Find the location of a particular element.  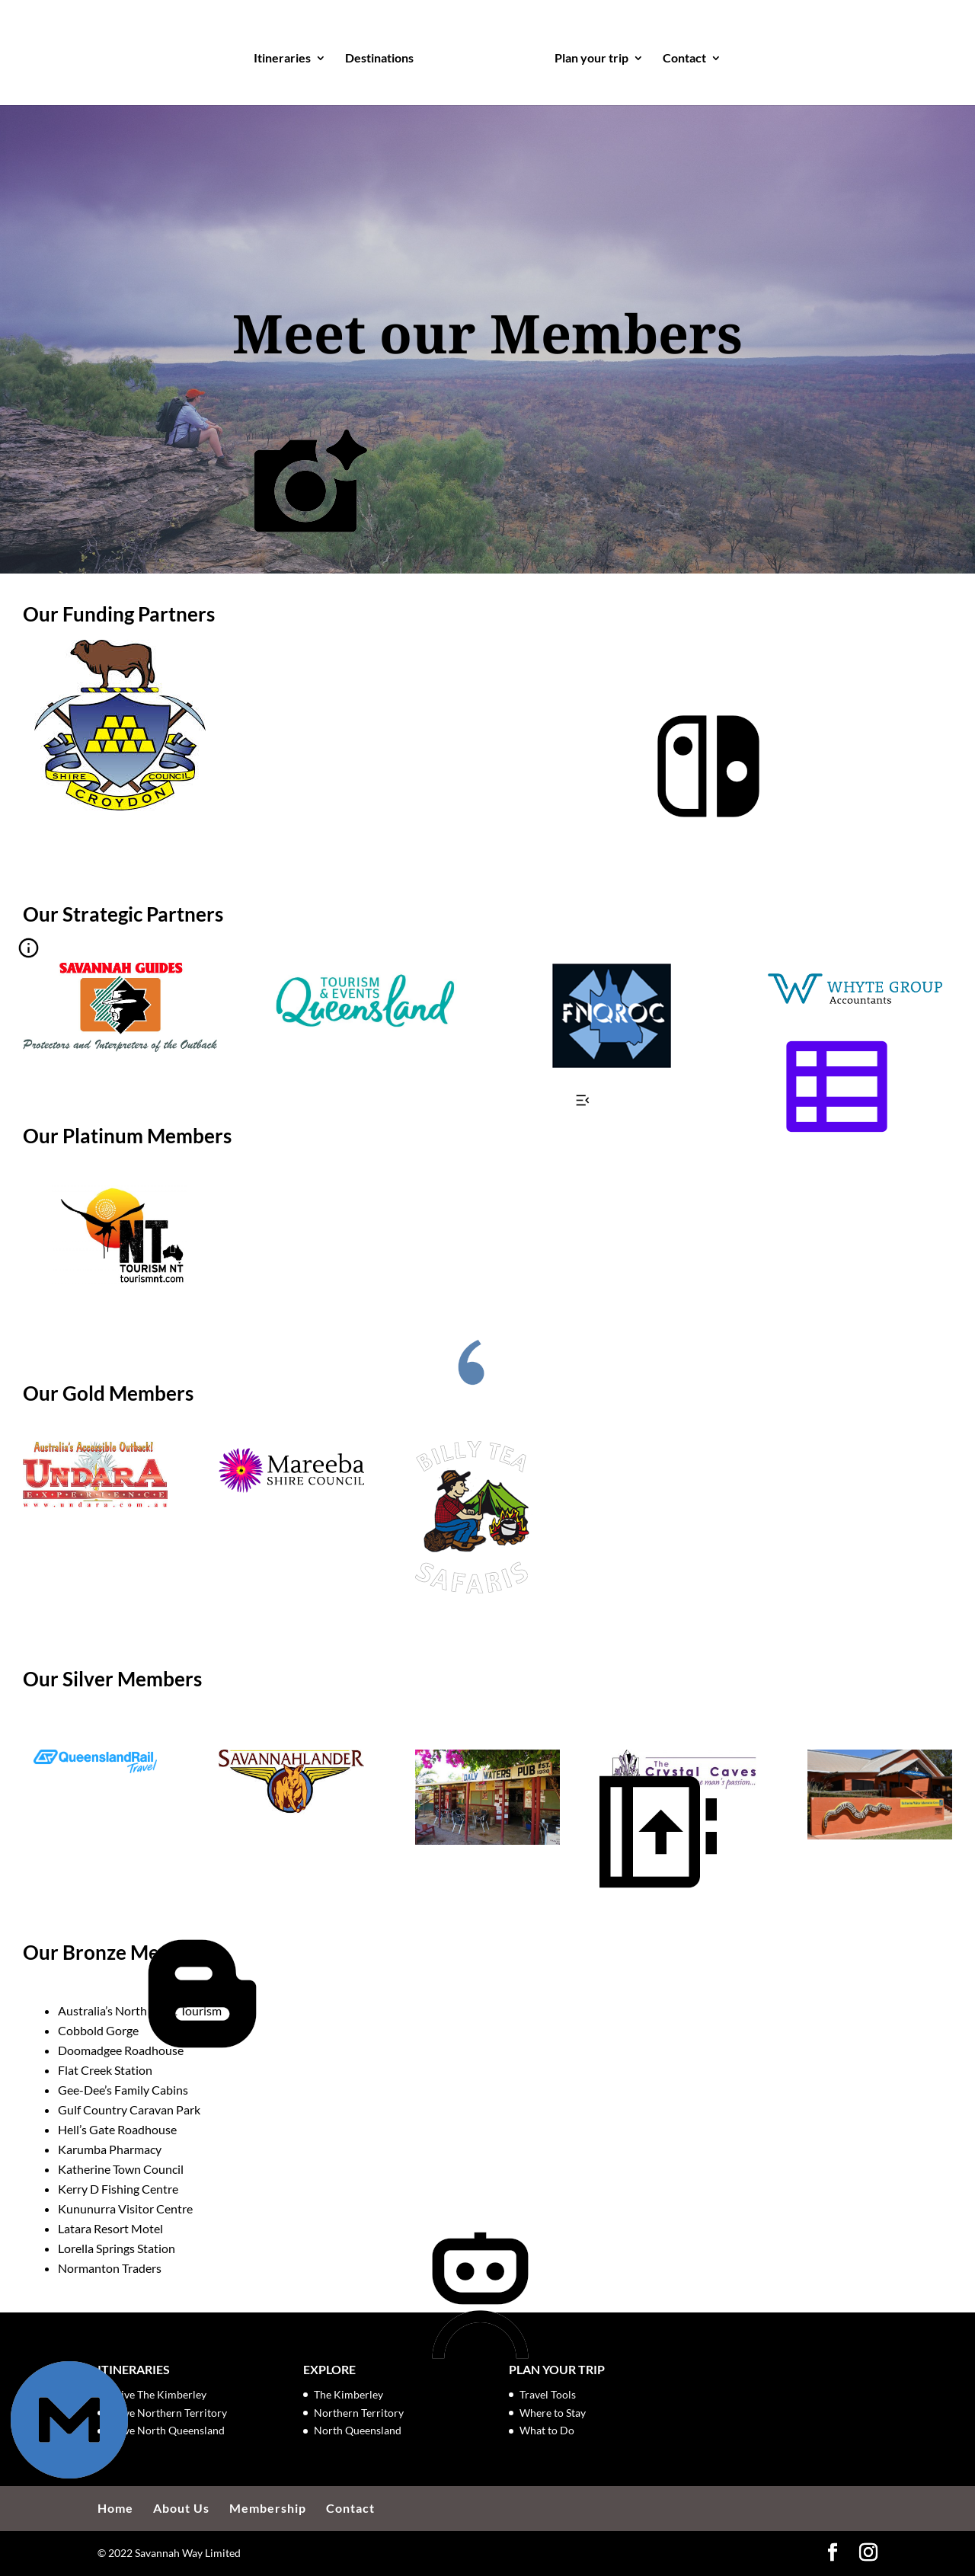

collapse sidebar or navigation panel is located at coordinates (582, 1100).